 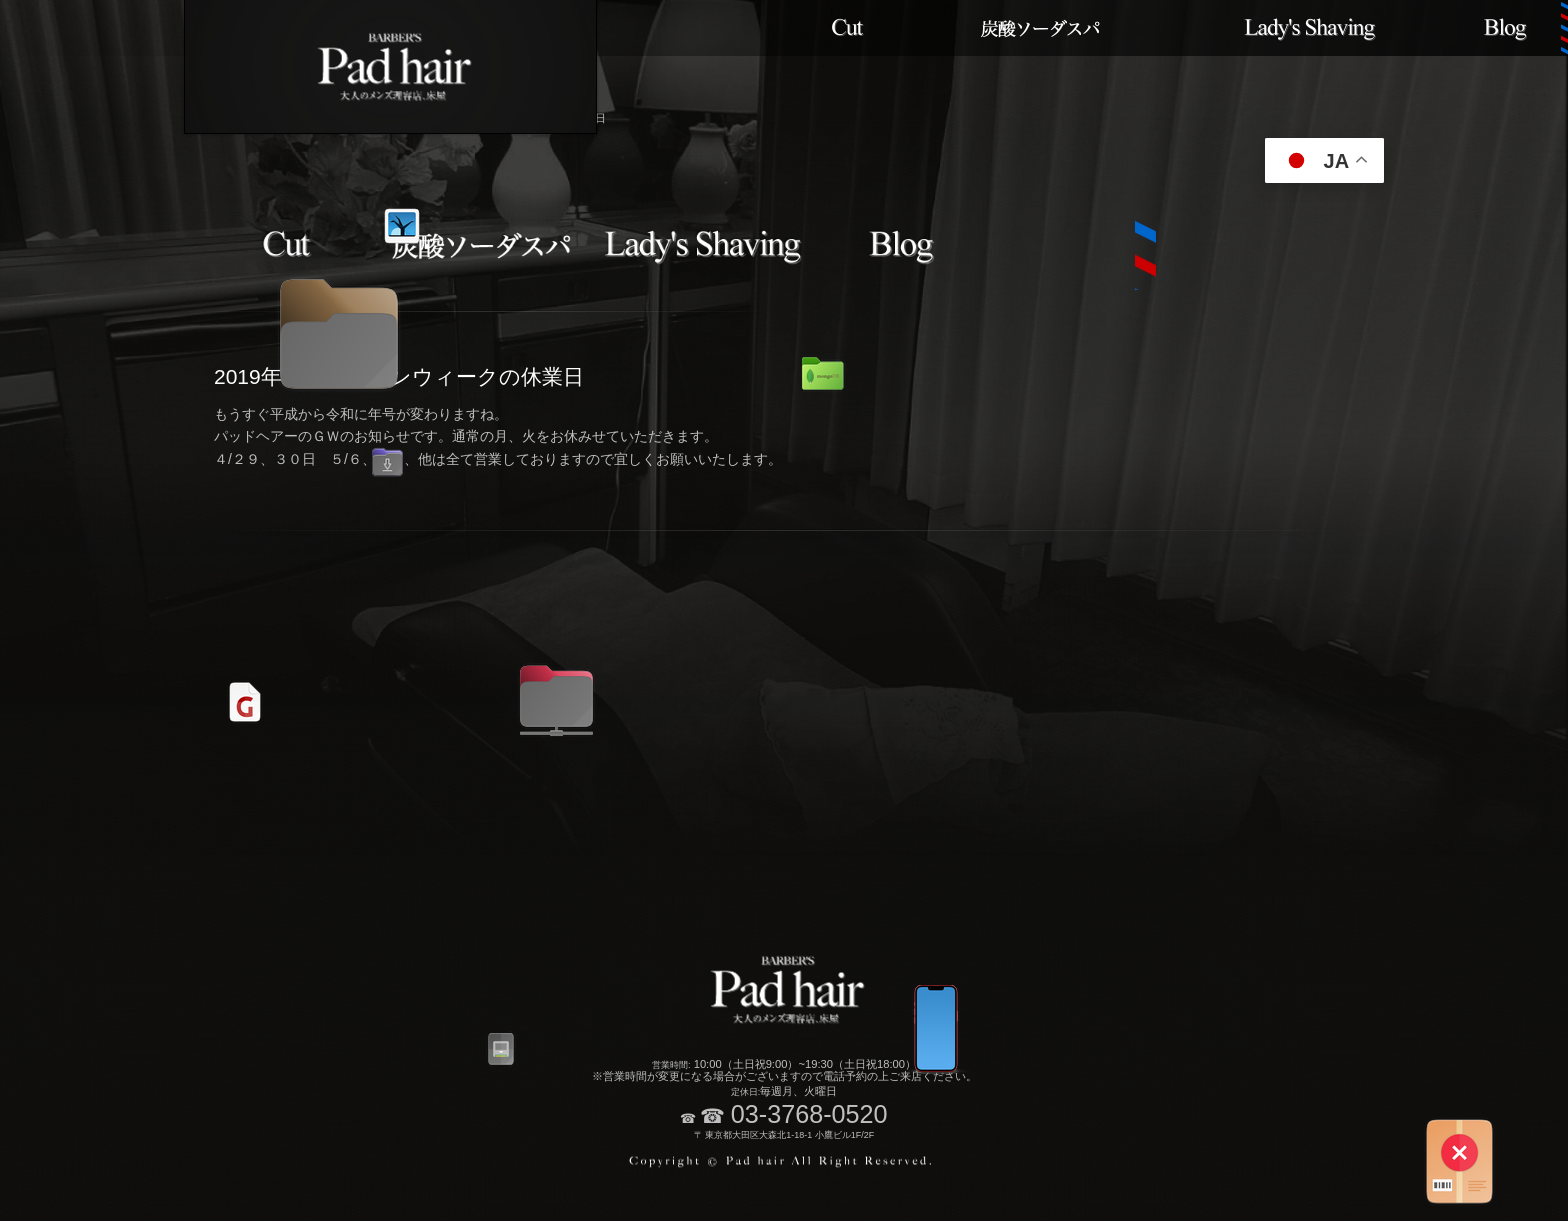 I want to click on nintendo ds game rom file, so click(x=501, y=1049).